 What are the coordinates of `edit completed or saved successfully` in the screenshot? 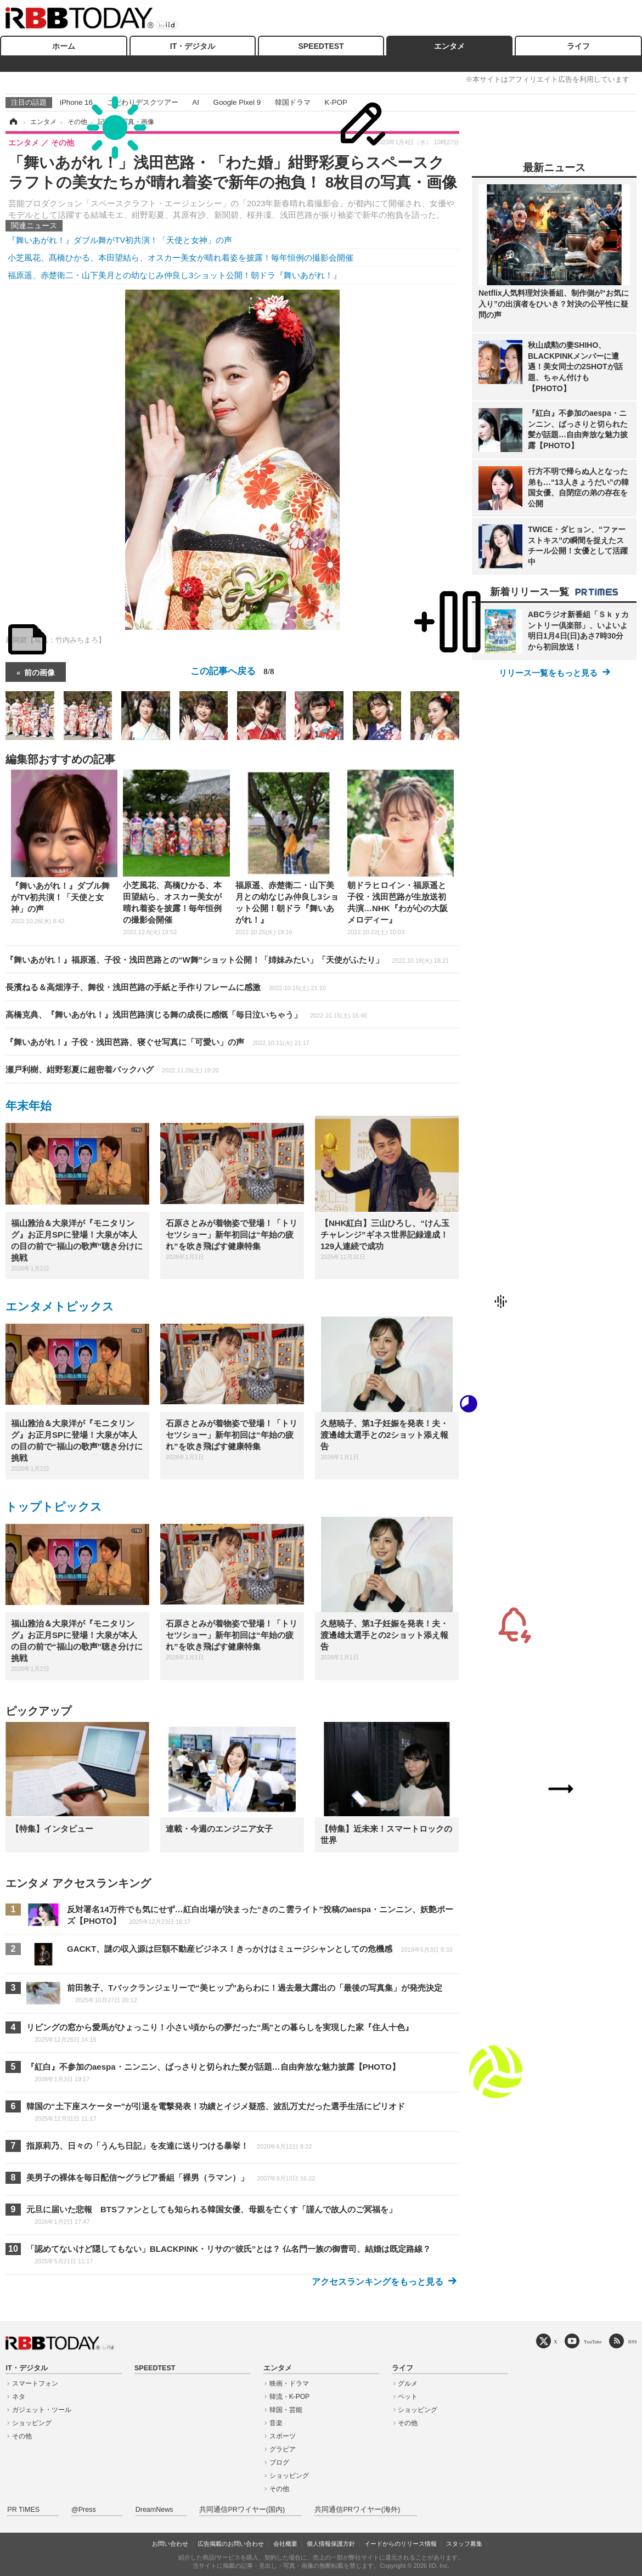 It's located at (362, 122).